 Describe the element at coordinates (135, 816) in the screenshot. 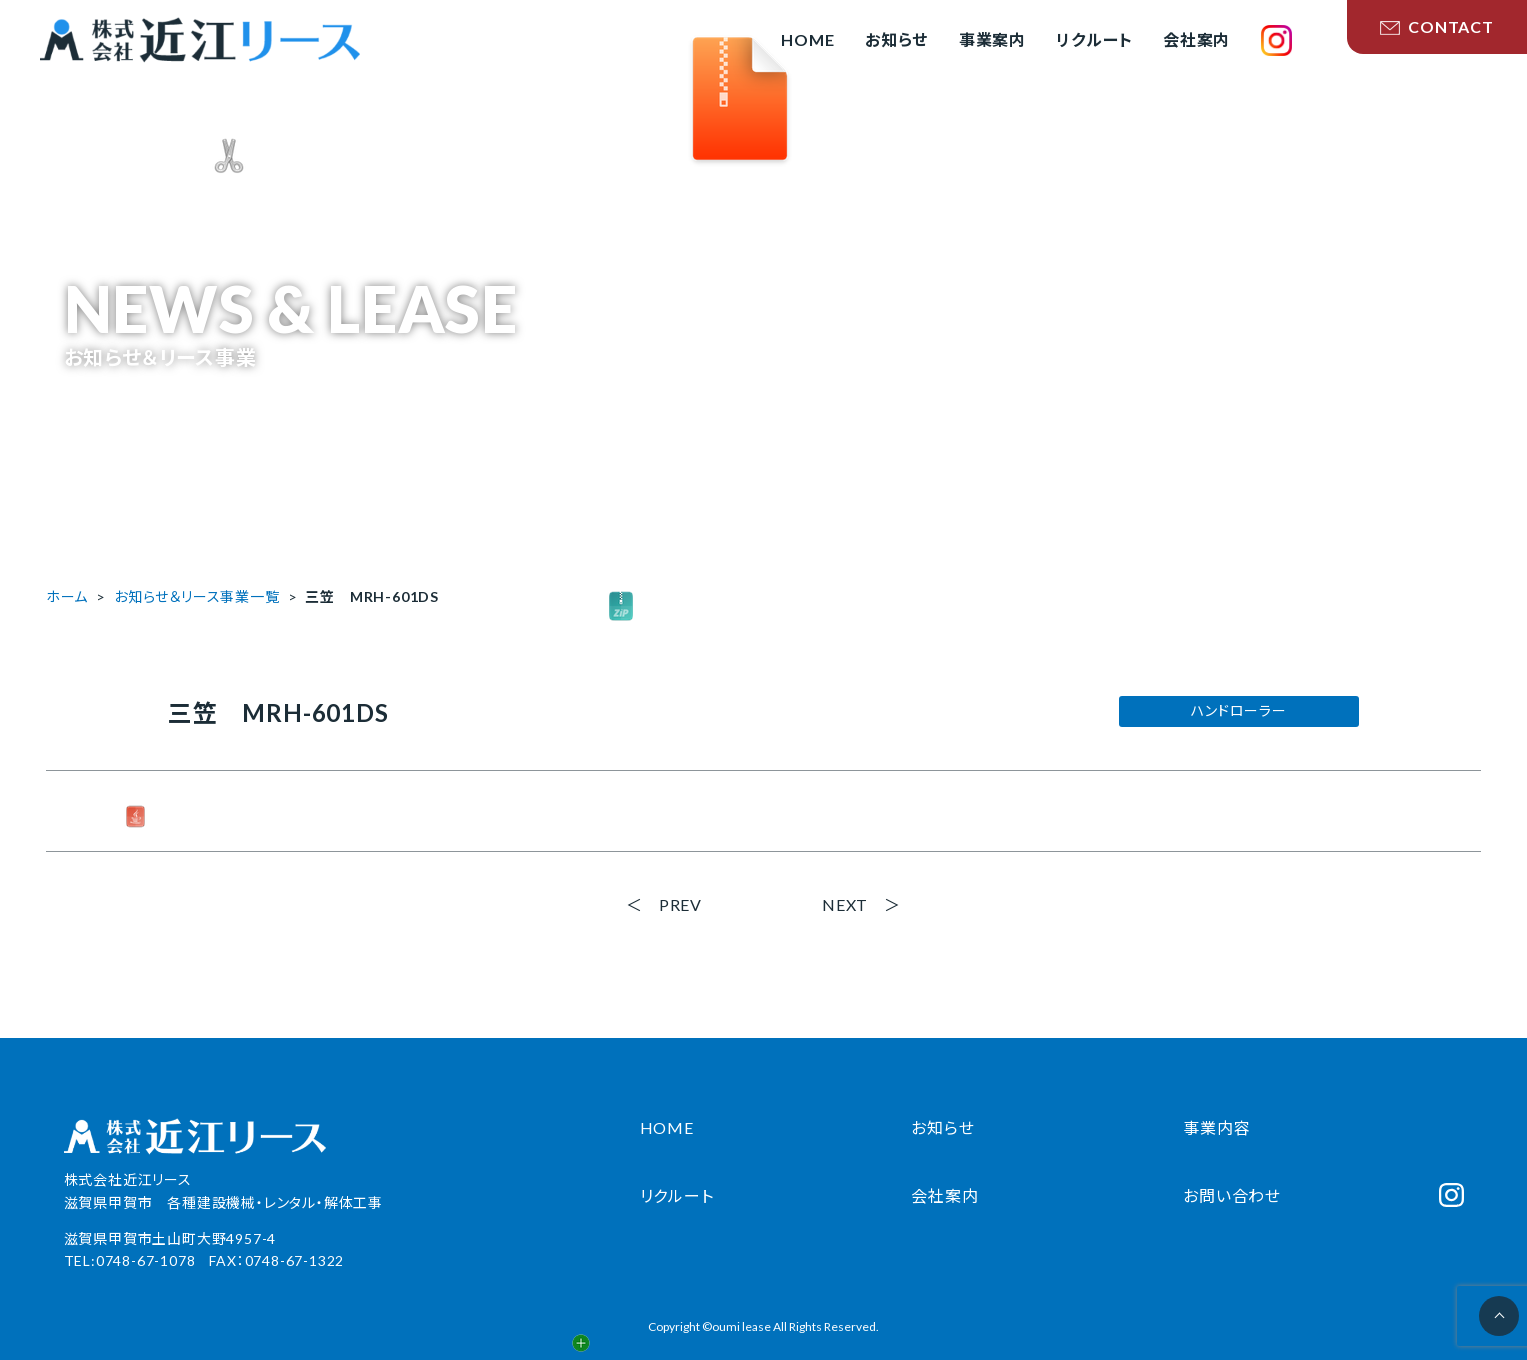

I see `indicates a java source code file` at that location.